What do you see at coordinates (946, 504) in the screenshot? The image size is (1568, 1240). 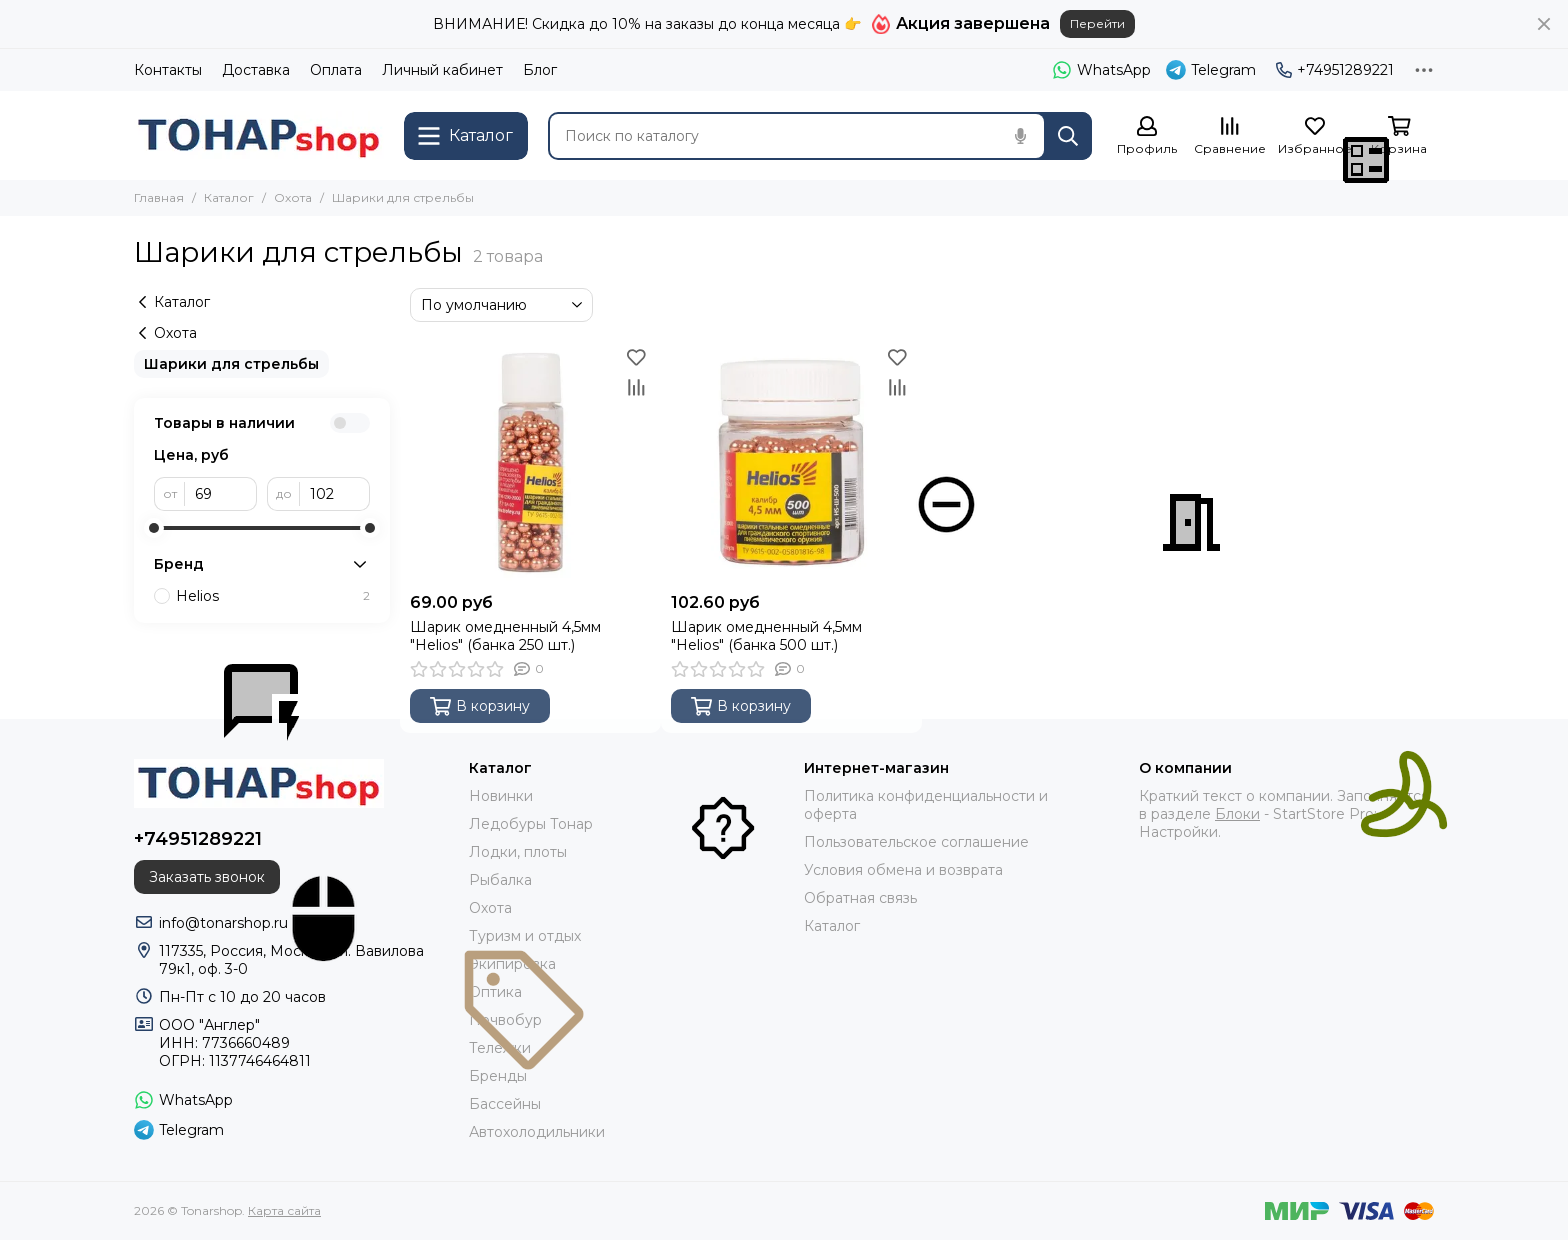 I see `remove an item from a list` at bounding box center [946, 504].